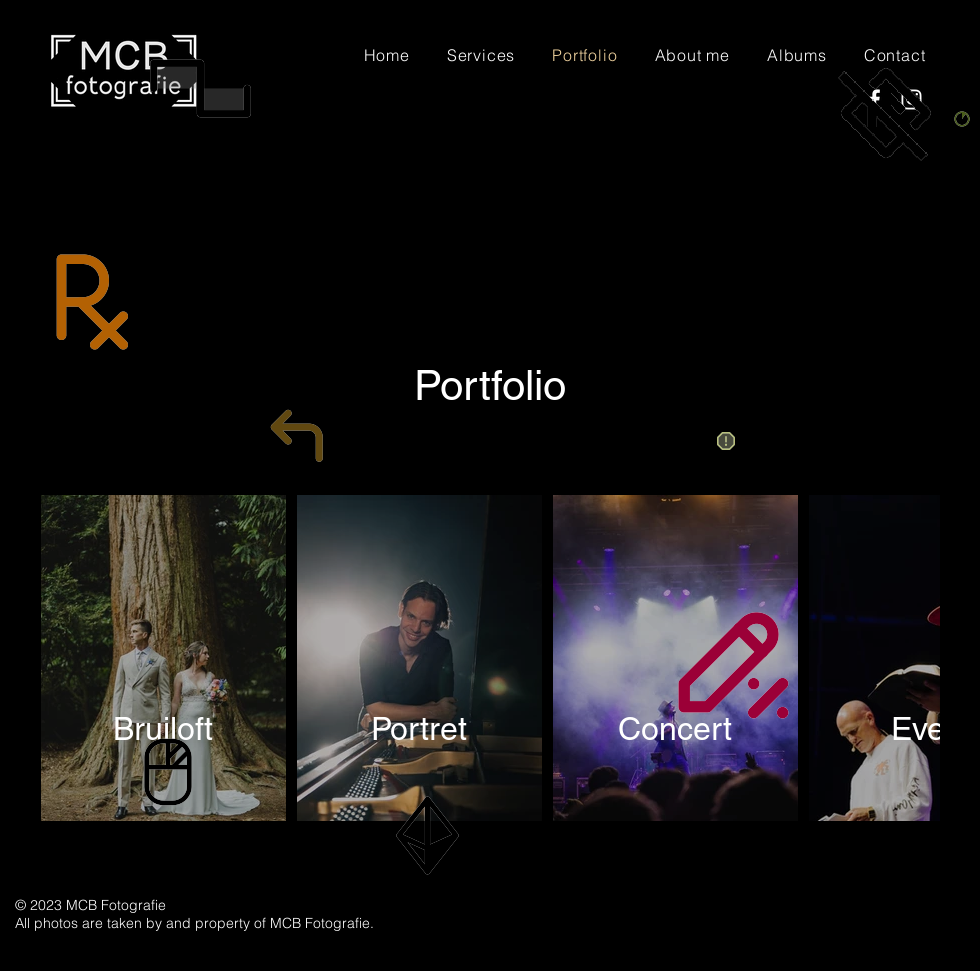 This screenshot has width=980, height=971. What do you see at coordinates (298, 437) in the screenshot?
I see `go back to previous screen` at bounding box center [298, 437].